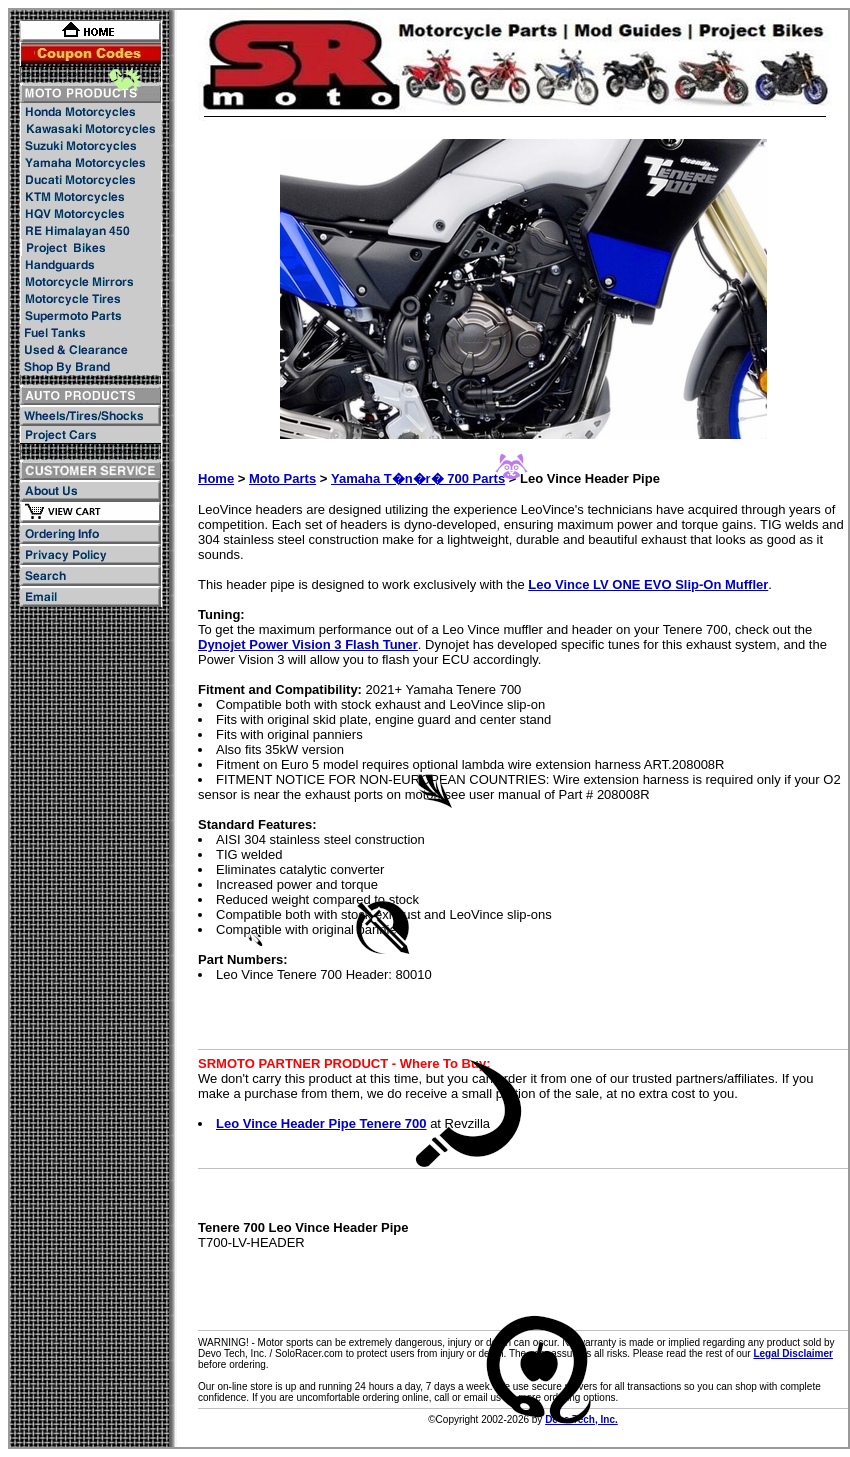 The image size is (850, 1457). What do you see at coordinates (125, 79) in the screenshot?
I see `kick attack action in a game` at bounding box center [125, 79].